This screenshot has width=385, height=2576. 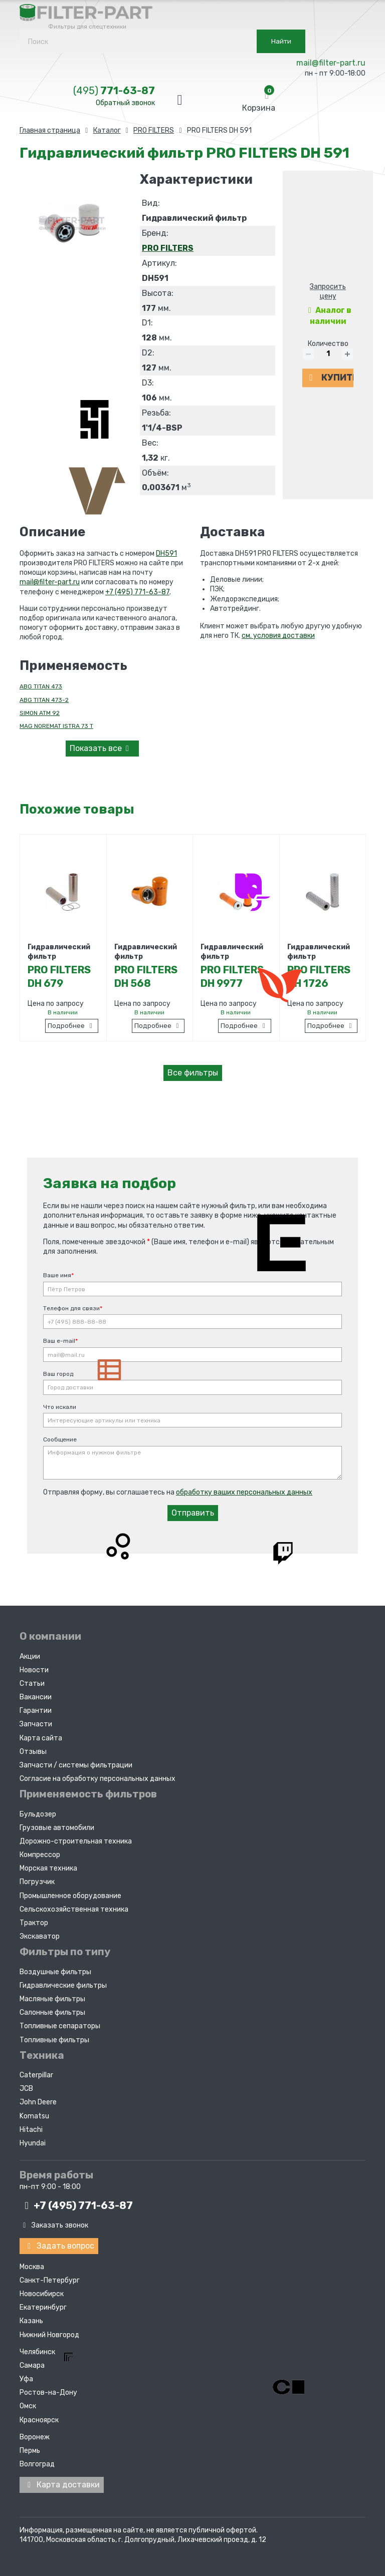 What do you see at coordinates (253, 892) in the screenshot?
I see `deskpro logo` at bounding box center [253, 892].